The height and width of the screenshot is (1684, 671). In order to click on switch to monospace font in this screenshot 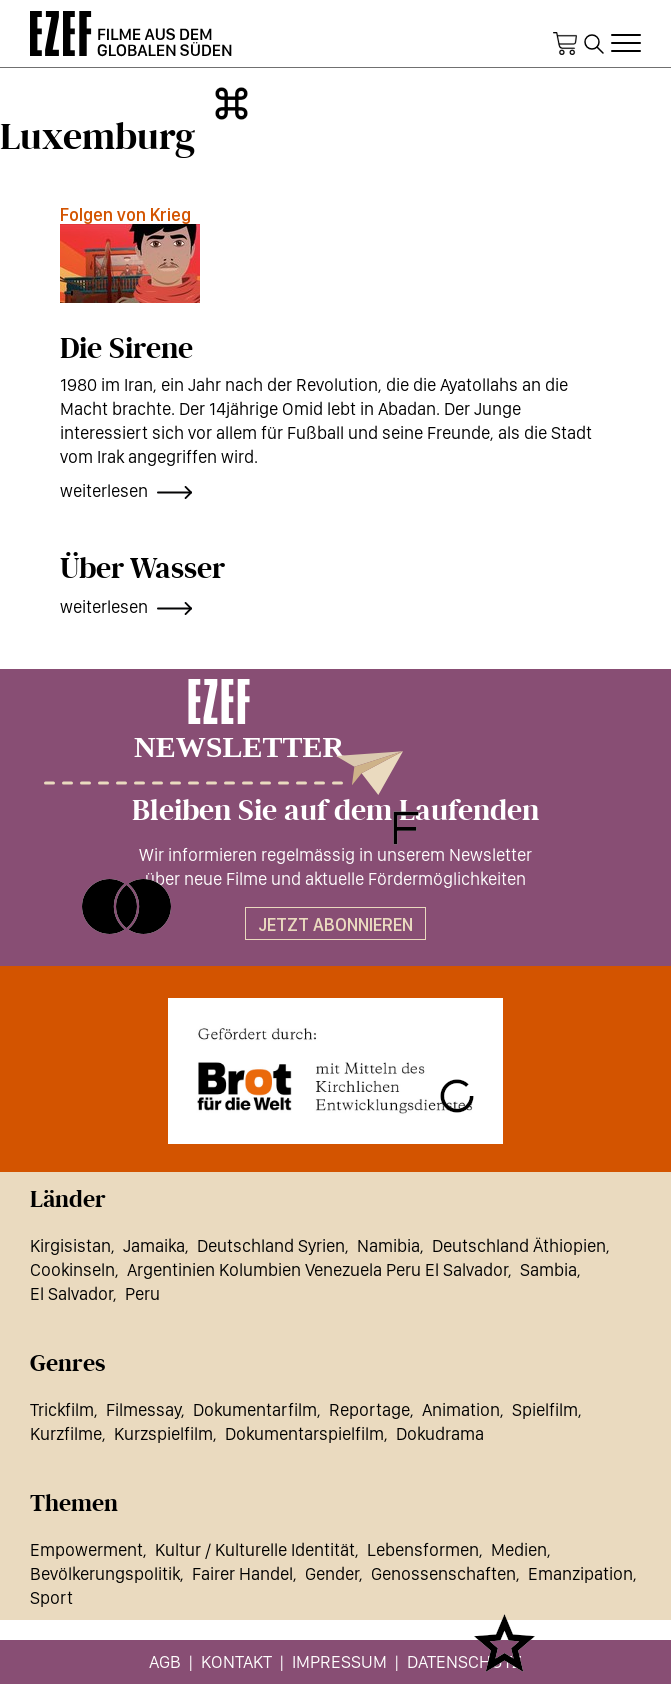, I will do `click(405, 827)`.